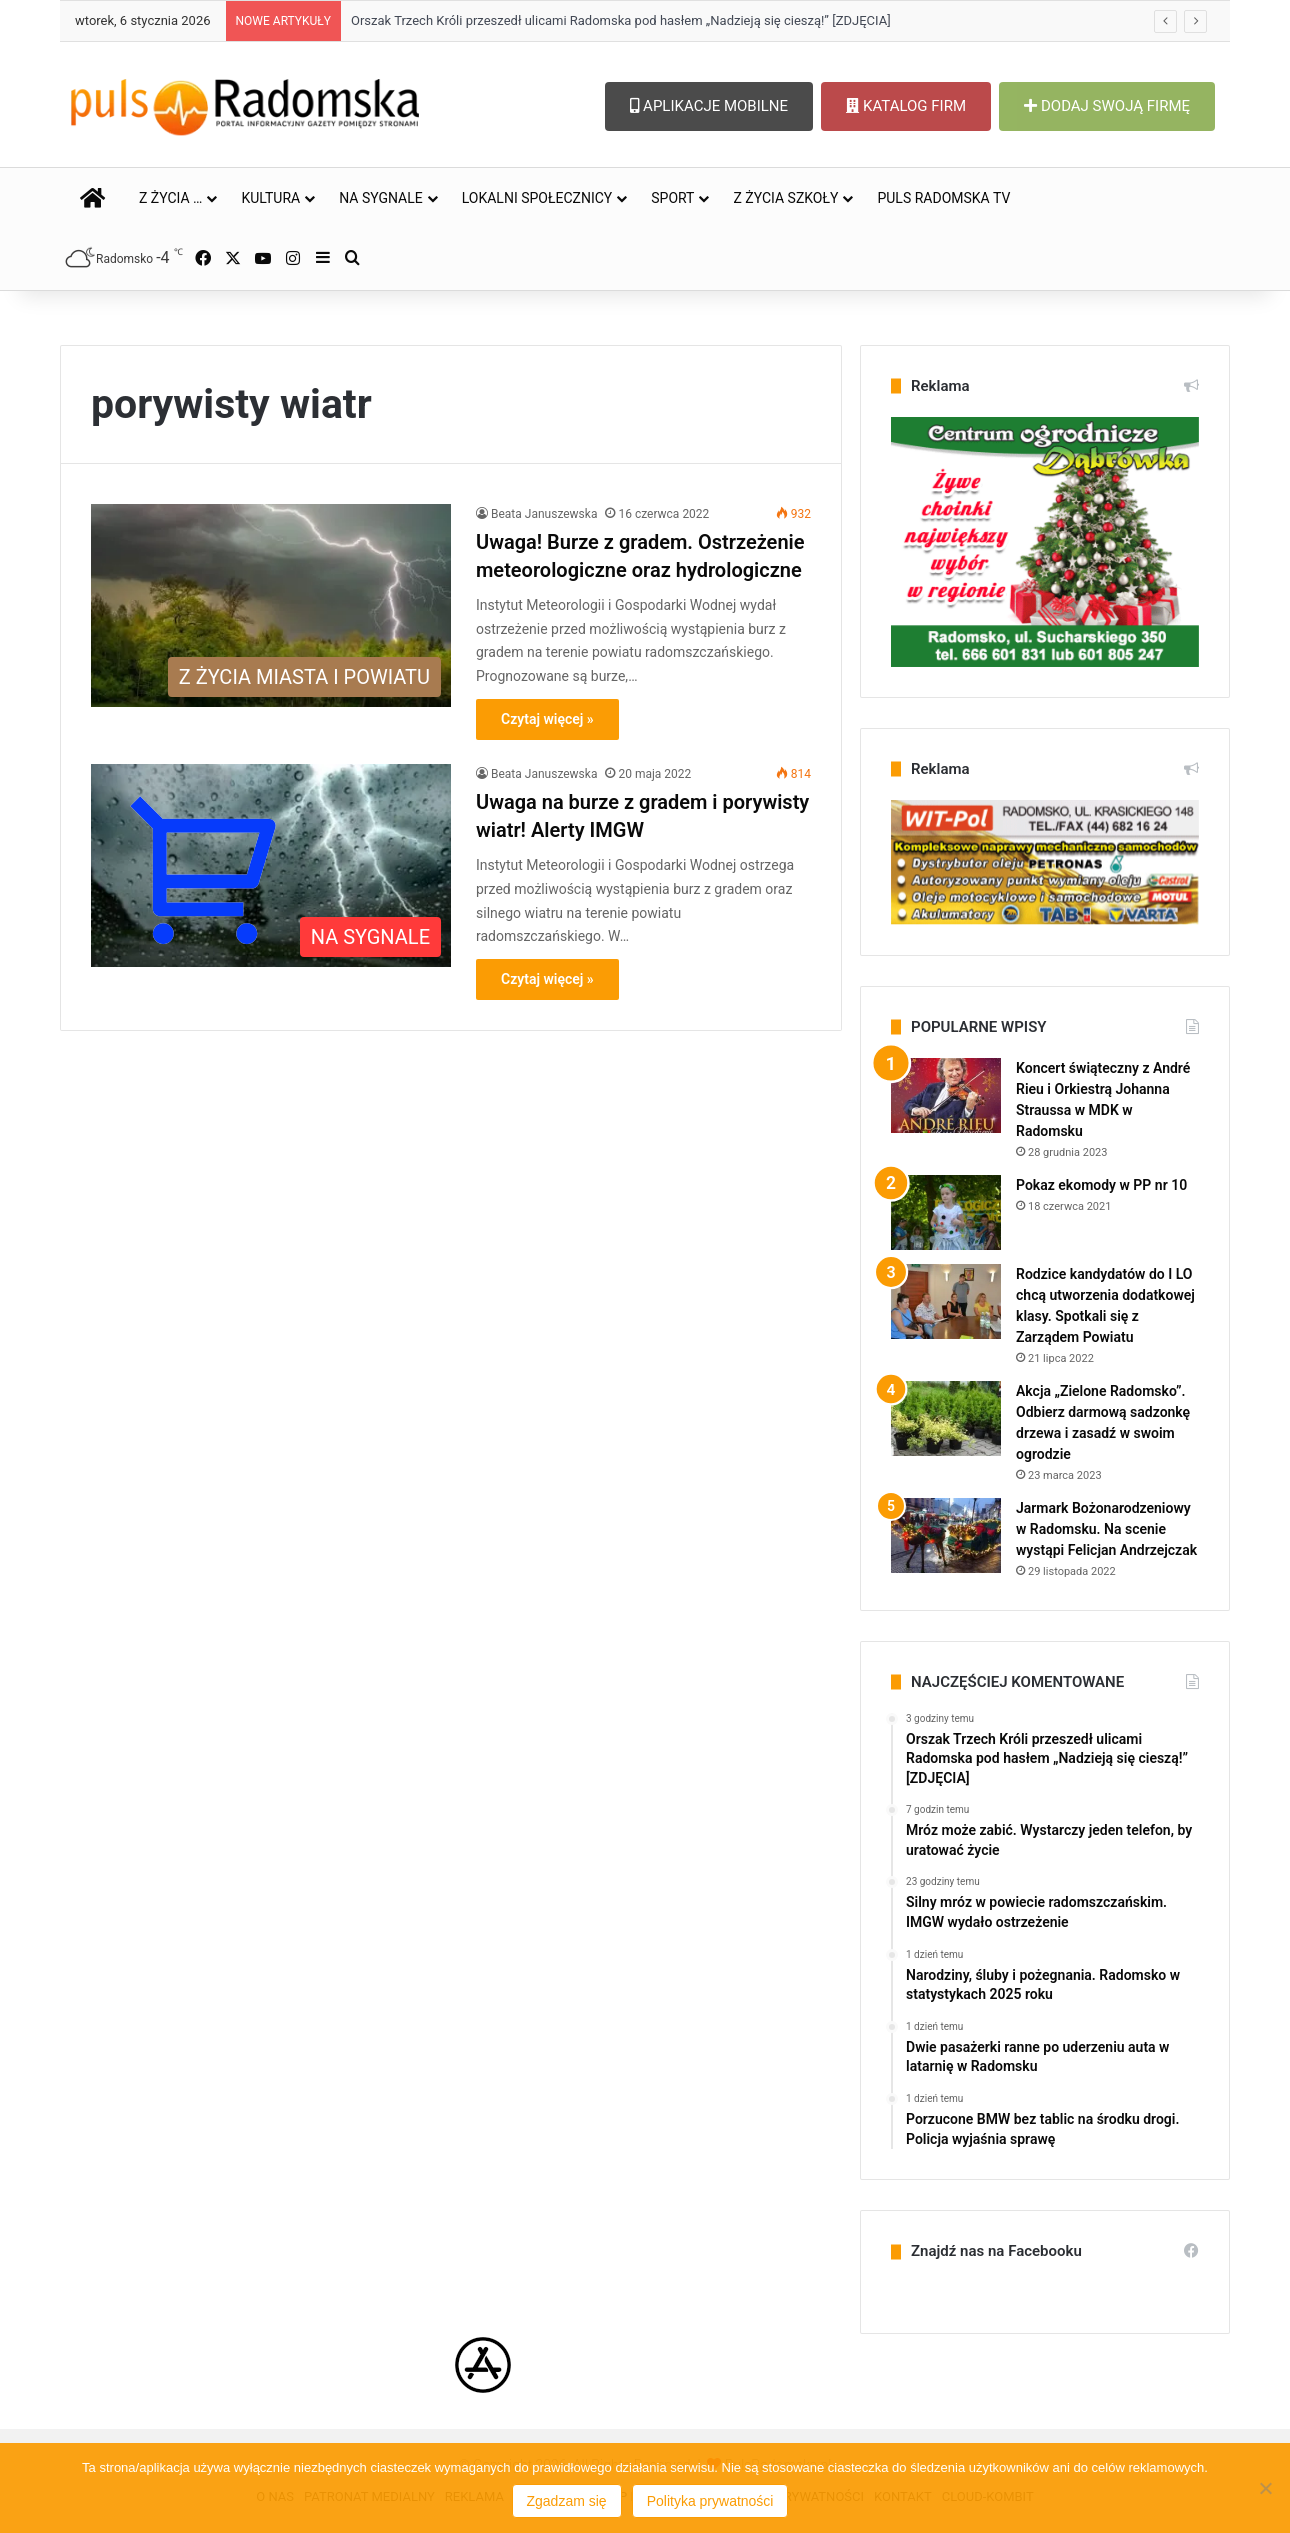 The image size is (1290, 2533). What do you see at coordinates (483, 2365) in the screenshot?
I see `open the Apple App Store` at bounding box center [483, 2365].